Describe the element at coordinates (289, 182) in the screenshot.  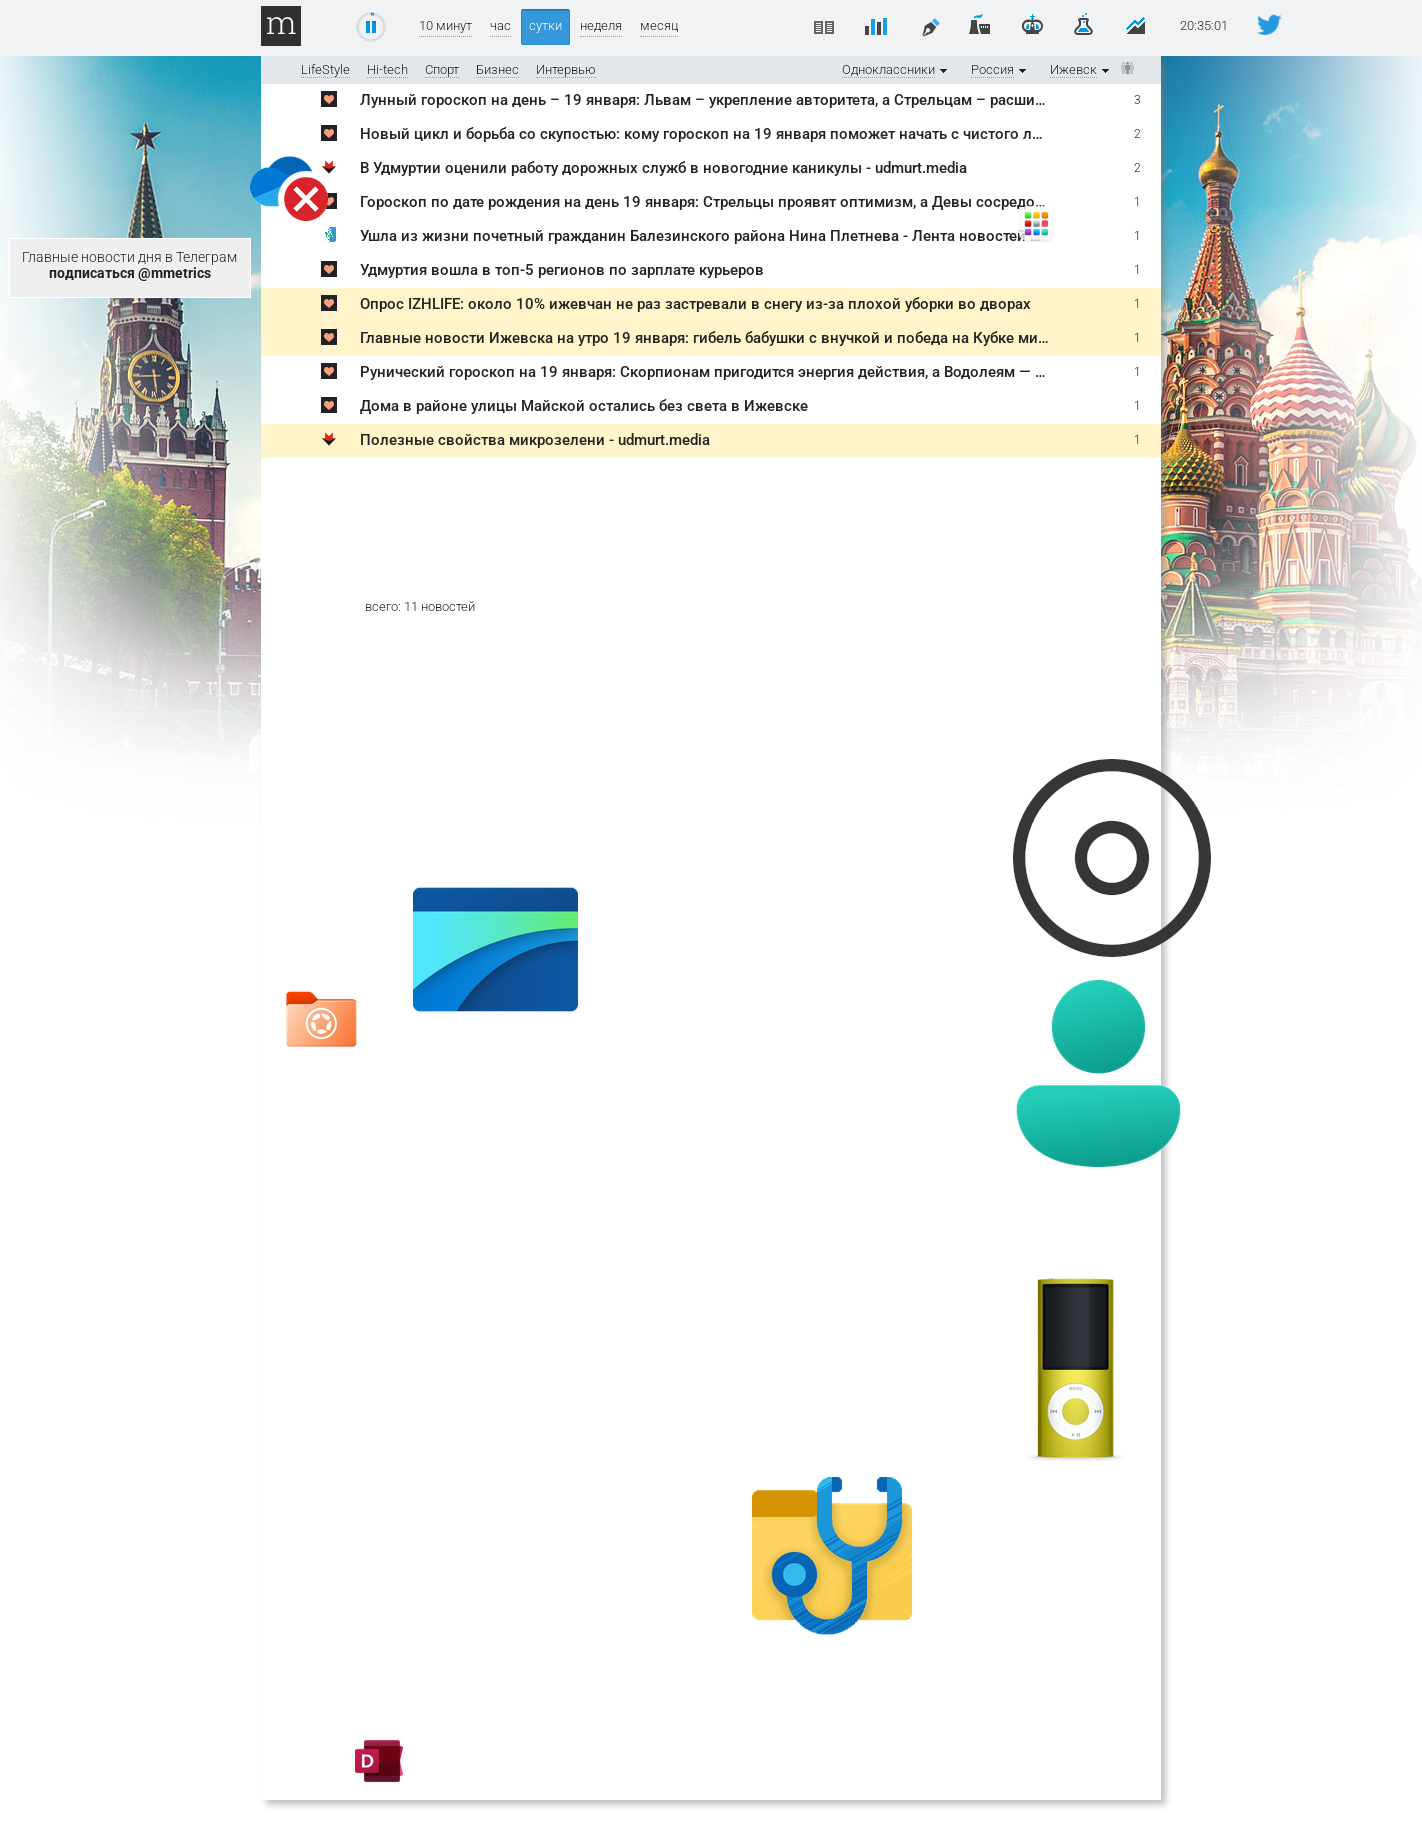
I see `OneDrive sync error or connection failure` at that location.